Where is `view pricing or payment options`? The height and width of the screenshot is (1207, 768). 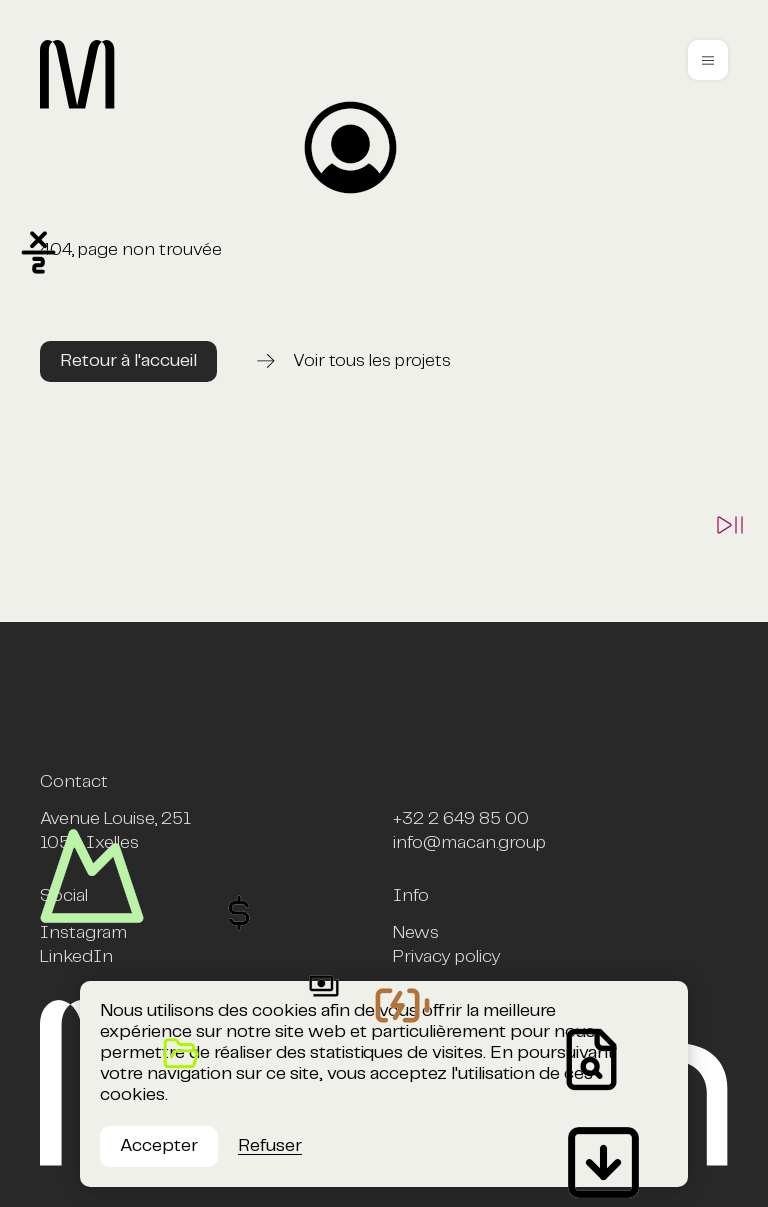 view pricing or payment options is located at coordinates (239, 913).